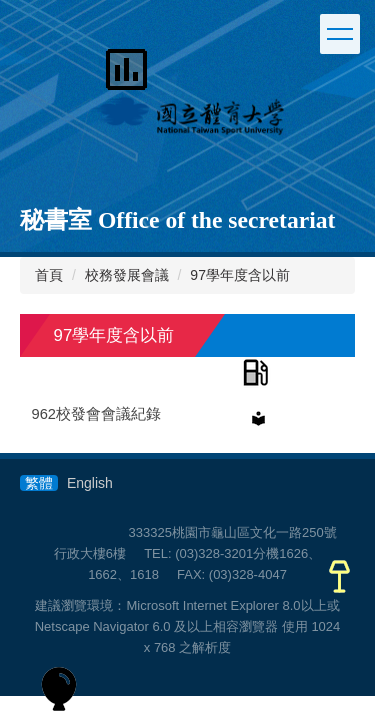 The image size is (375, 720). I want to click on view celebration or birthday events, so click(59, 689).